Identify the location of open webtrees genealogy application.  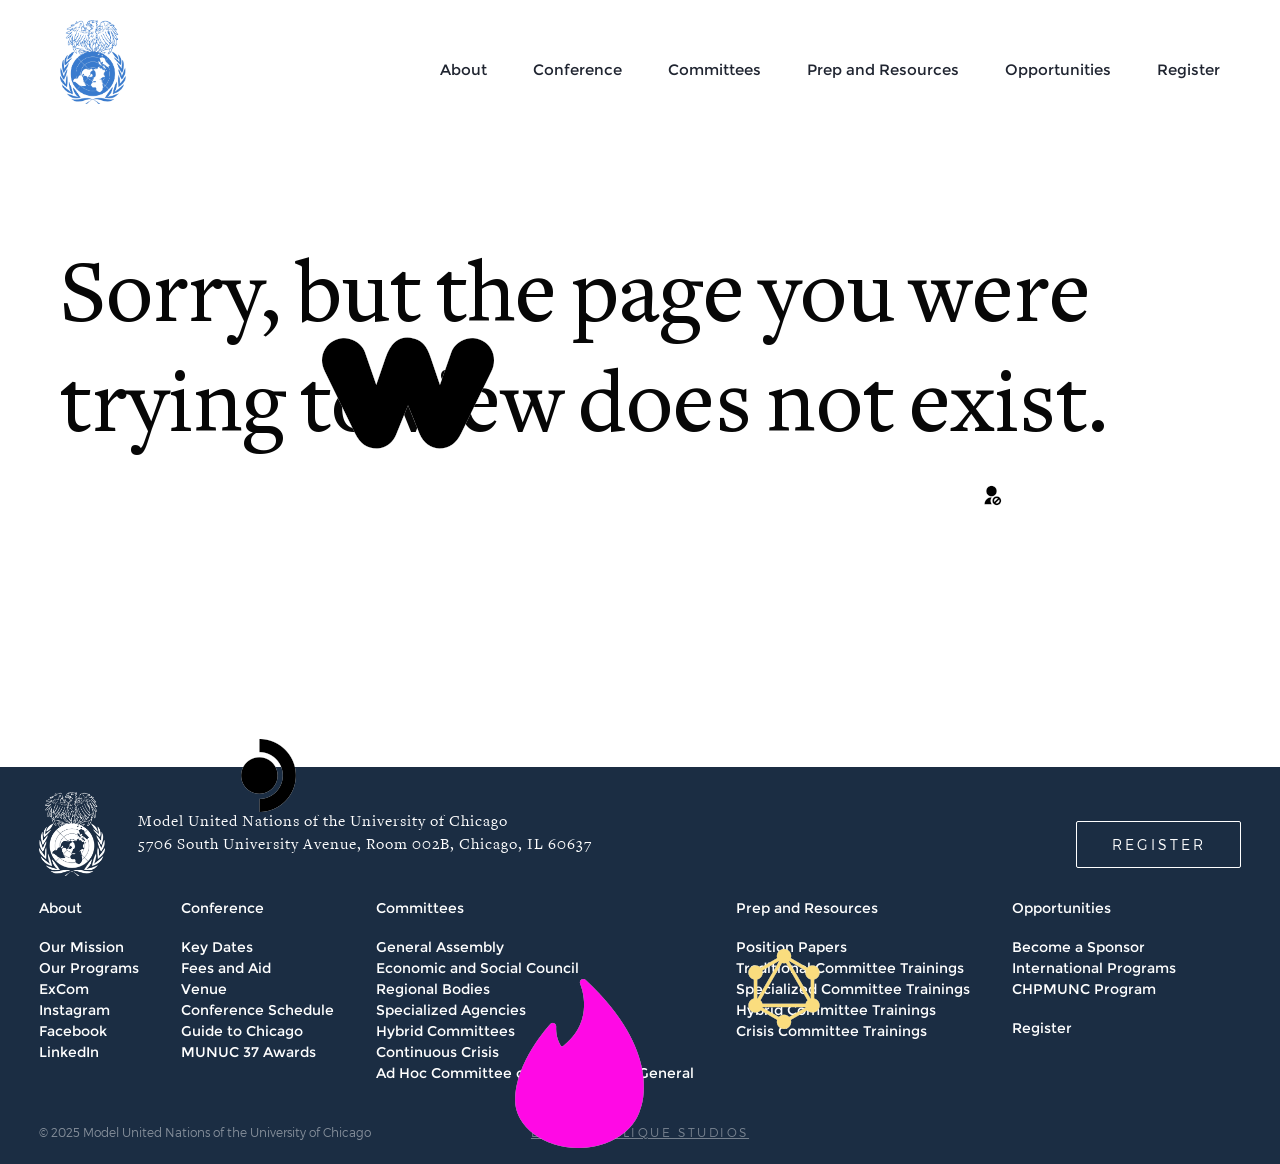
(408, 393).